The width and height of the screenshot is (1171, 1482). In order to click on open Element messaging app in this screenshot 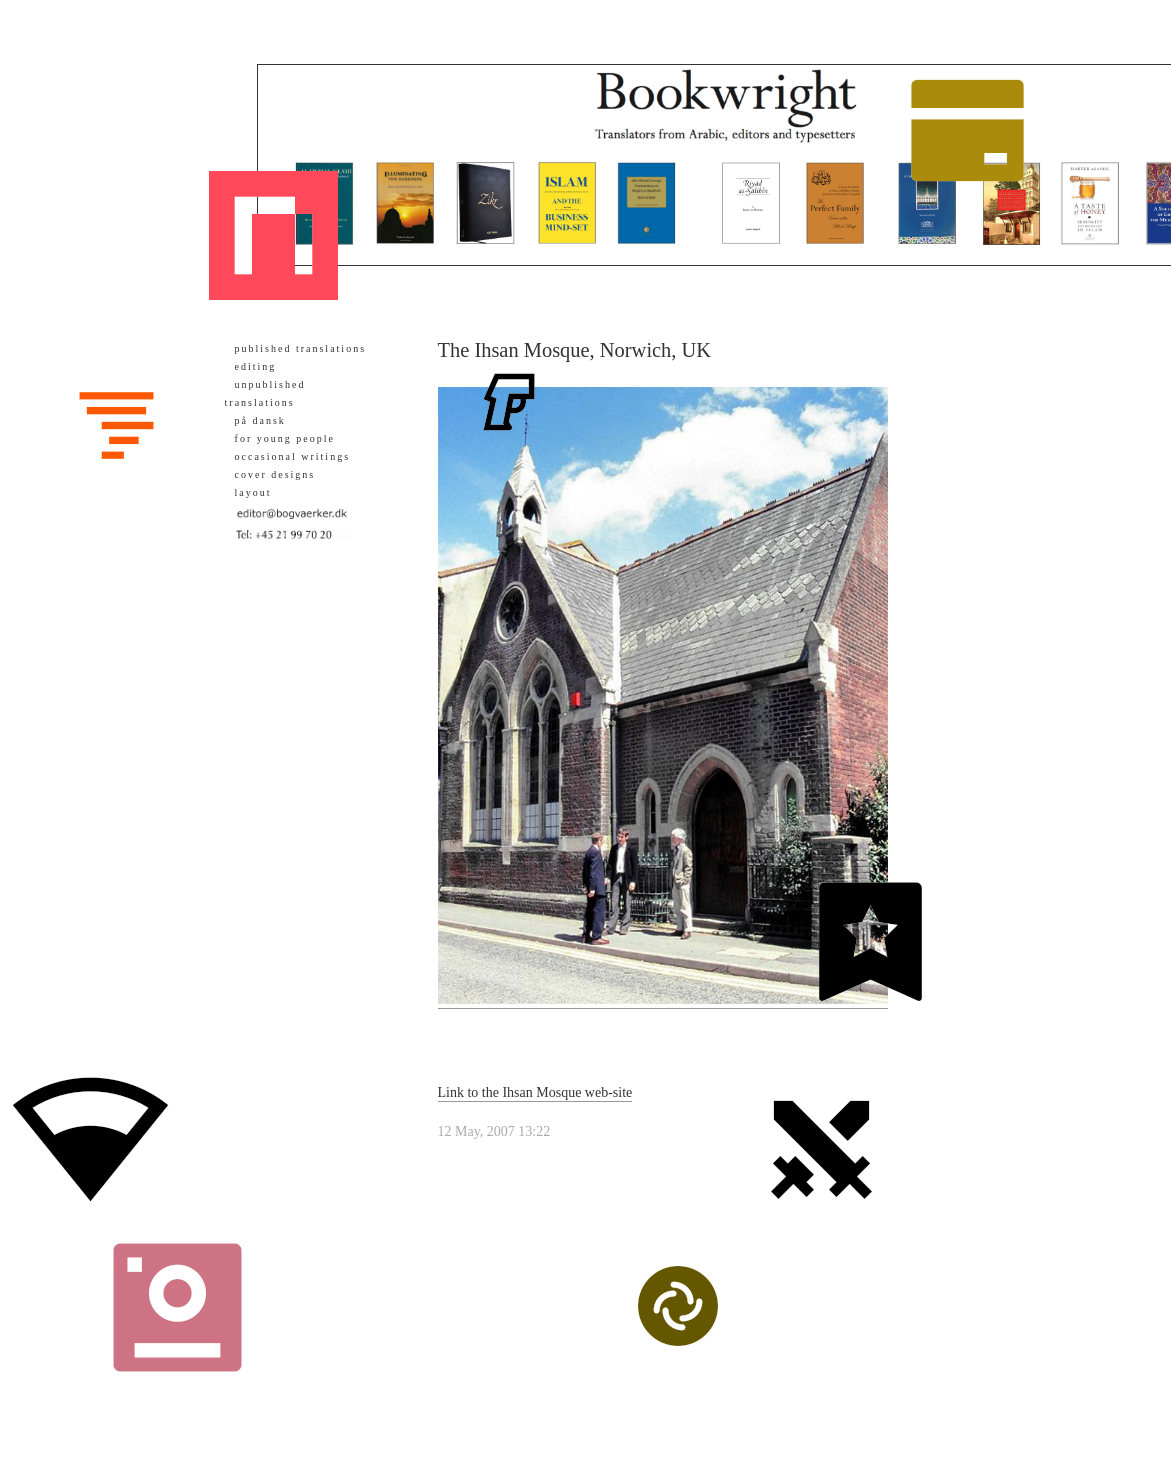, I will do `click(678, 1306)`.